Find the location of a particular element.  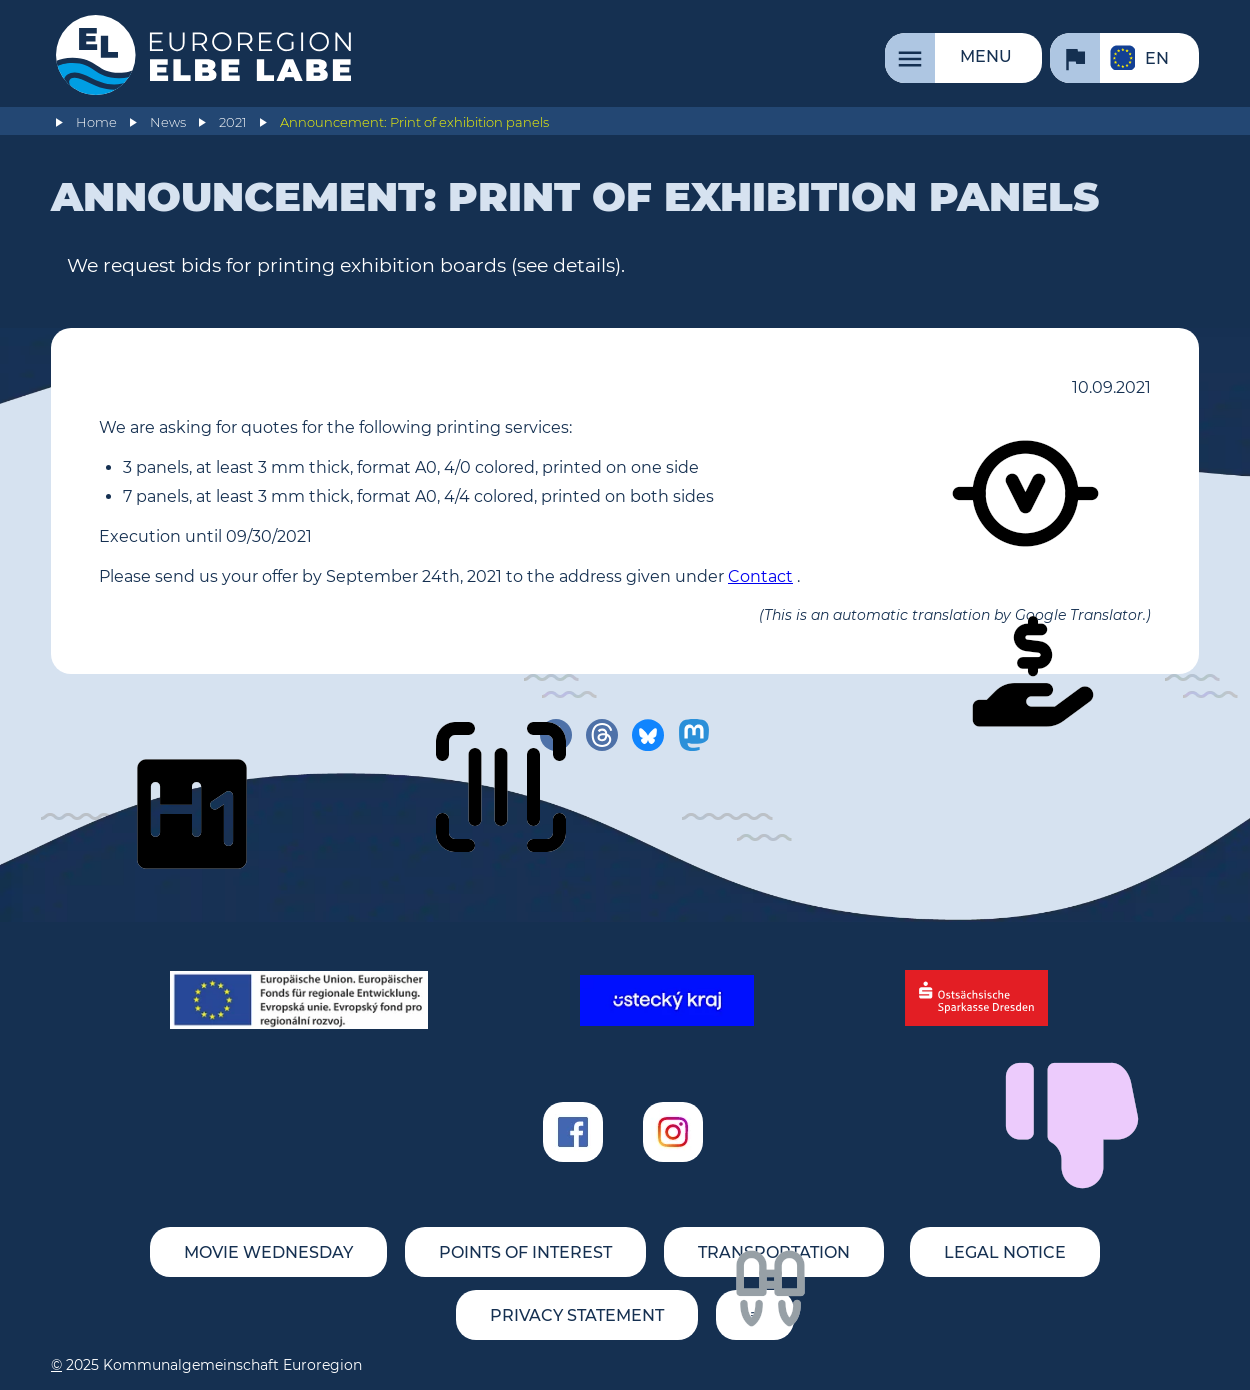

make a payment or donation is located at coordinates (1033, 673).